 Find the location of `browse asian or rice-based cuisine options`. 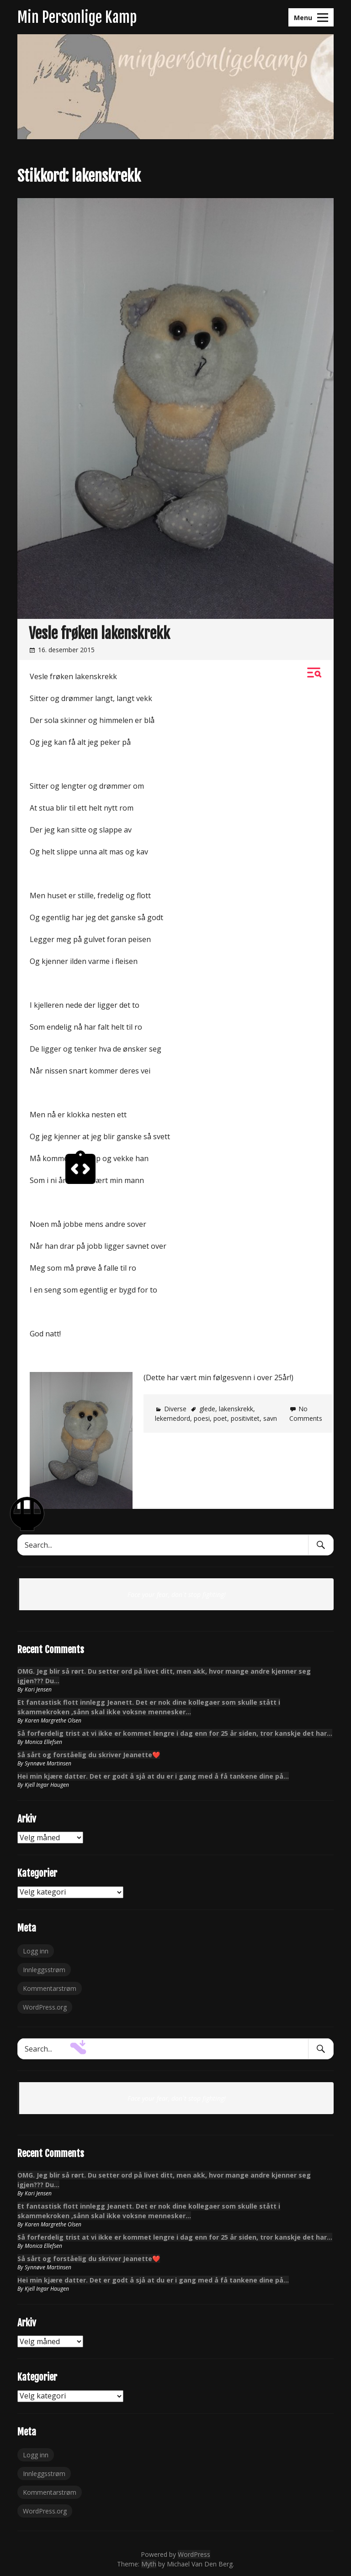

browse asian or rice-based cuisine options is located at coordinates (27, 1513).